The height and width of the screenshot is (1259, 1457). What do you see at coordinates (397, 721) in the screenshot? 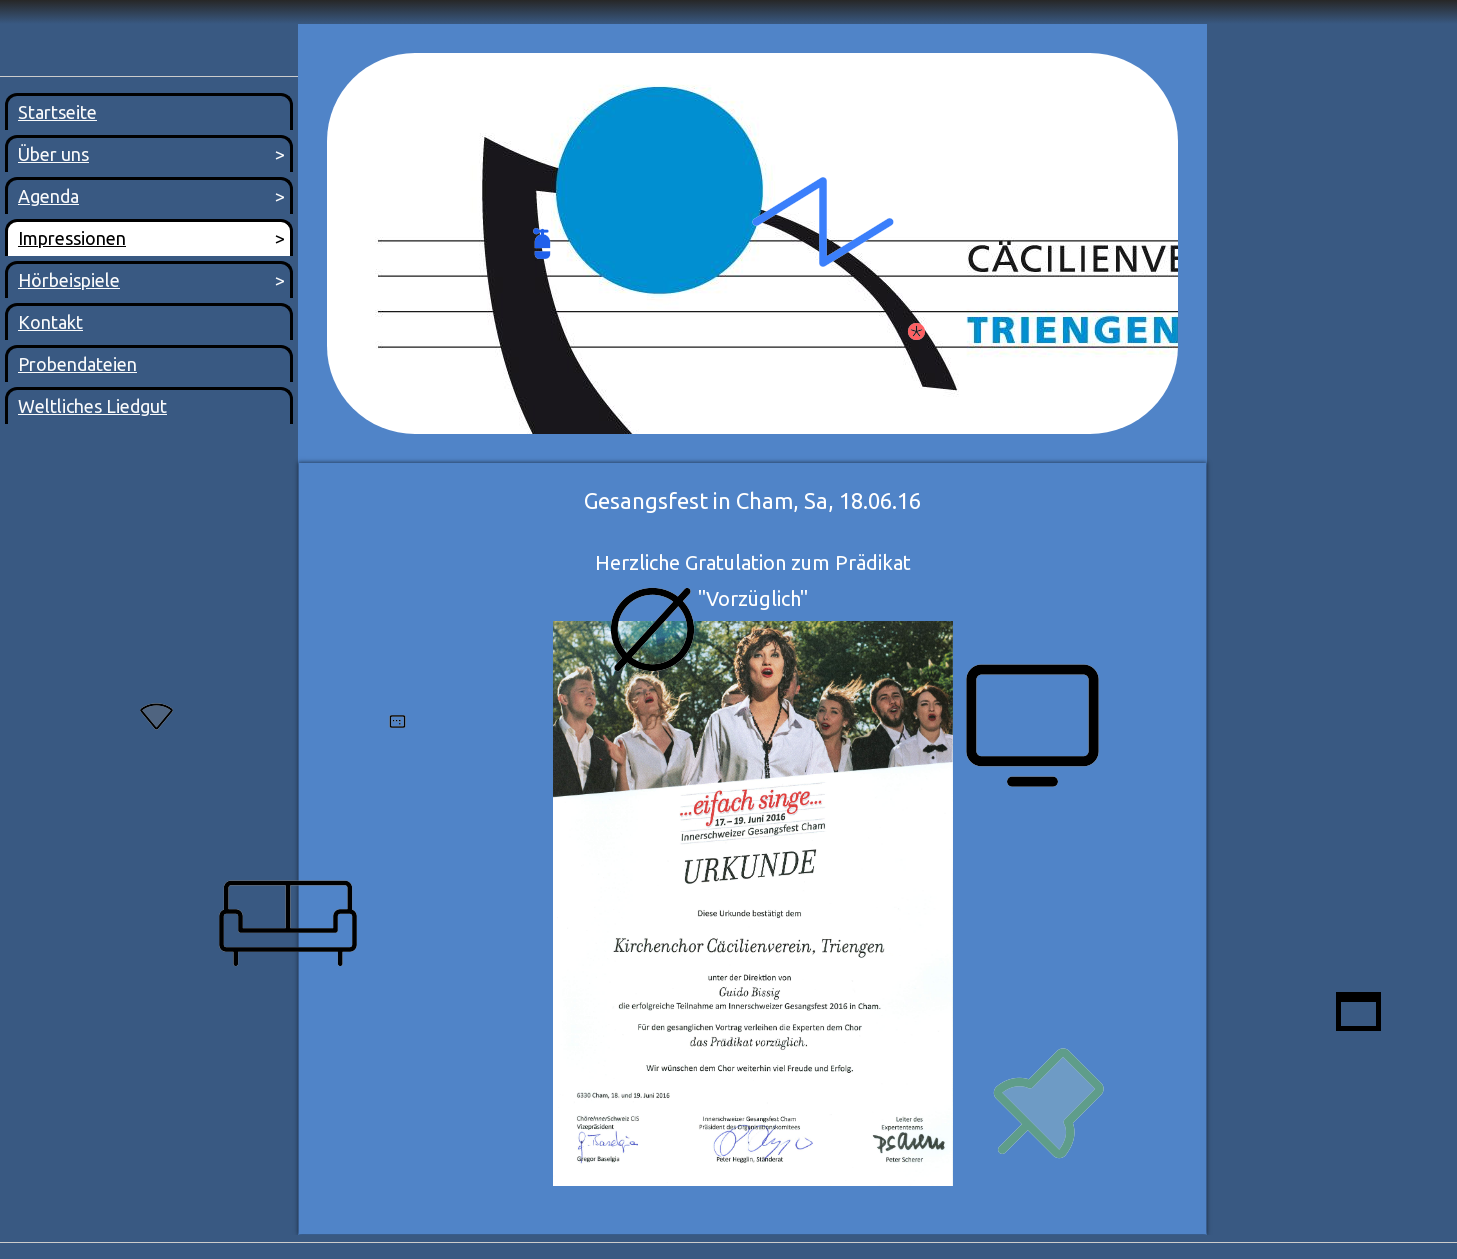
I see `adjust image aspect ratio` at bounding box center [397, 721].